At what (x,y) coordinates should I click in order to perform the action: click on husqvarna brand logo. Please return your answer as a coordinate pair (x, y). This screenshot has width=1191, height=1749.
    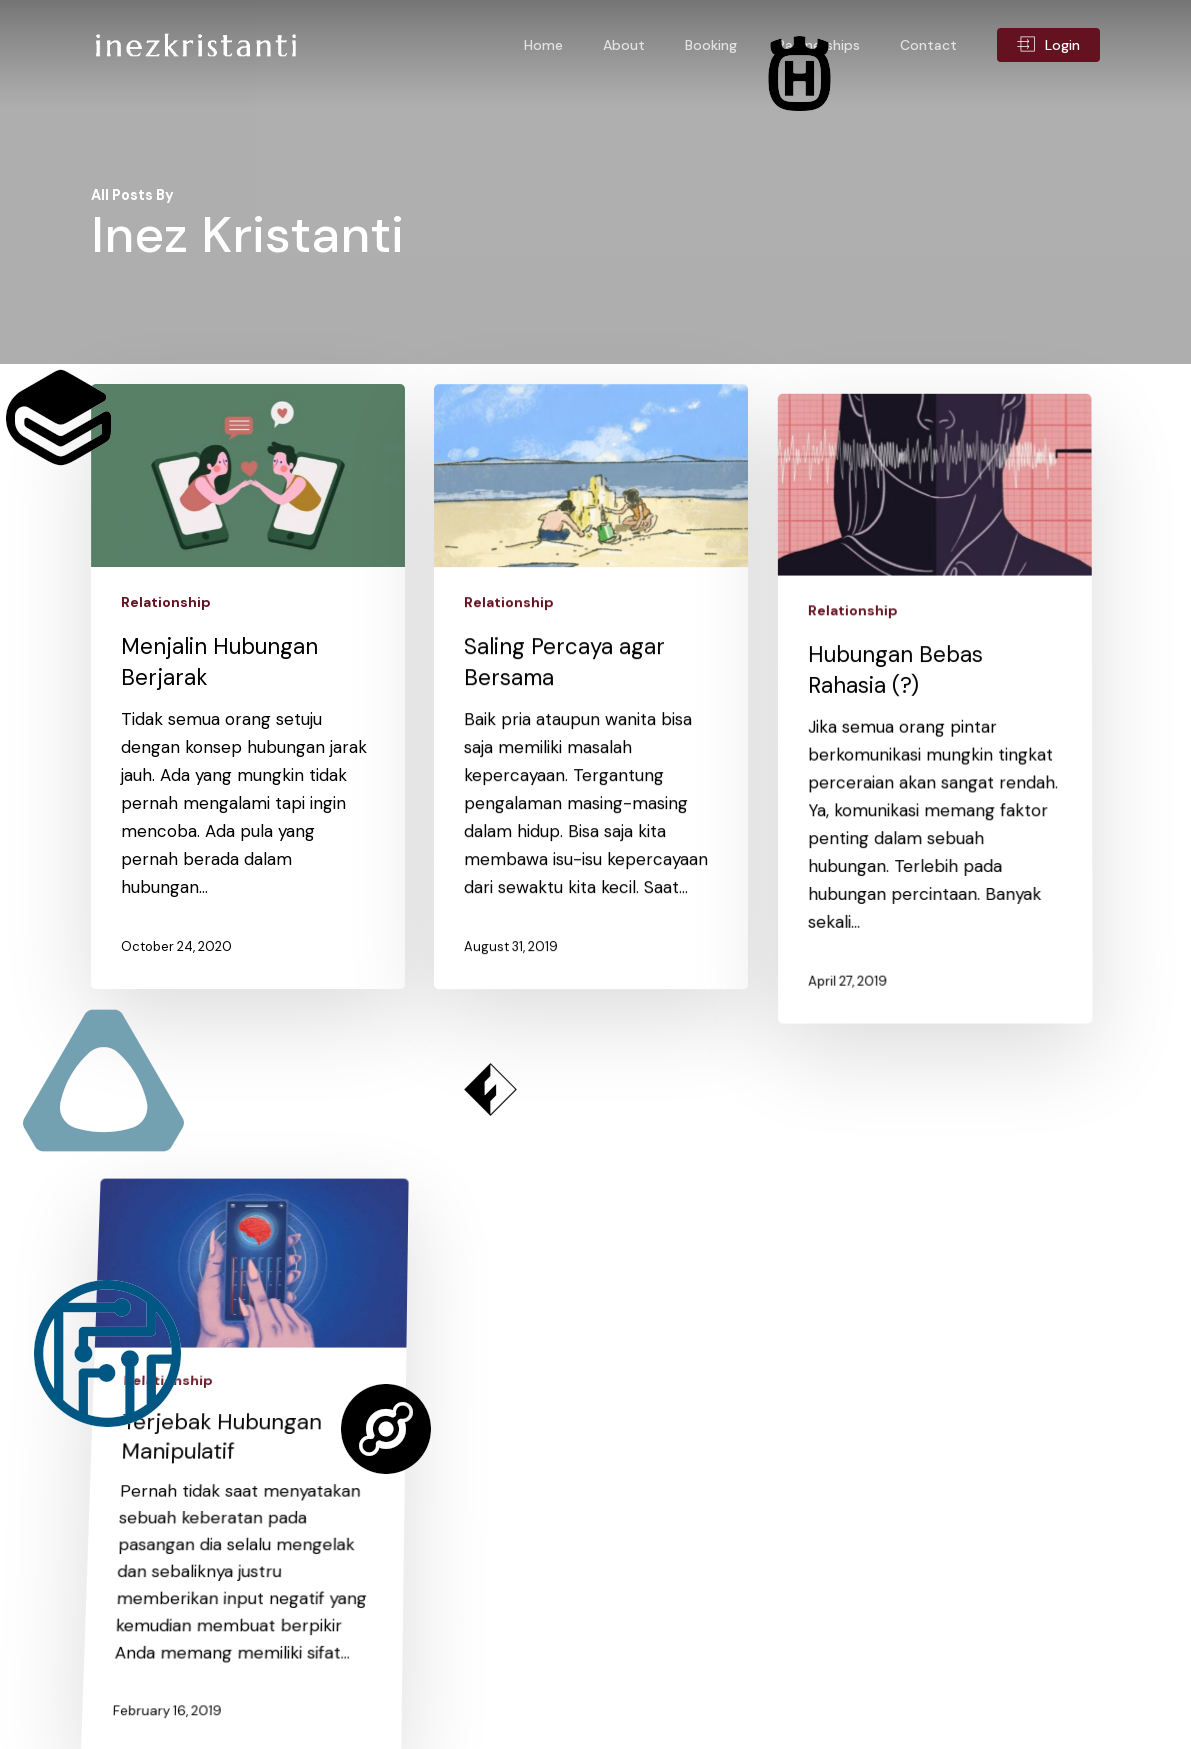
    Looking at the image, I should click on (799, 73).